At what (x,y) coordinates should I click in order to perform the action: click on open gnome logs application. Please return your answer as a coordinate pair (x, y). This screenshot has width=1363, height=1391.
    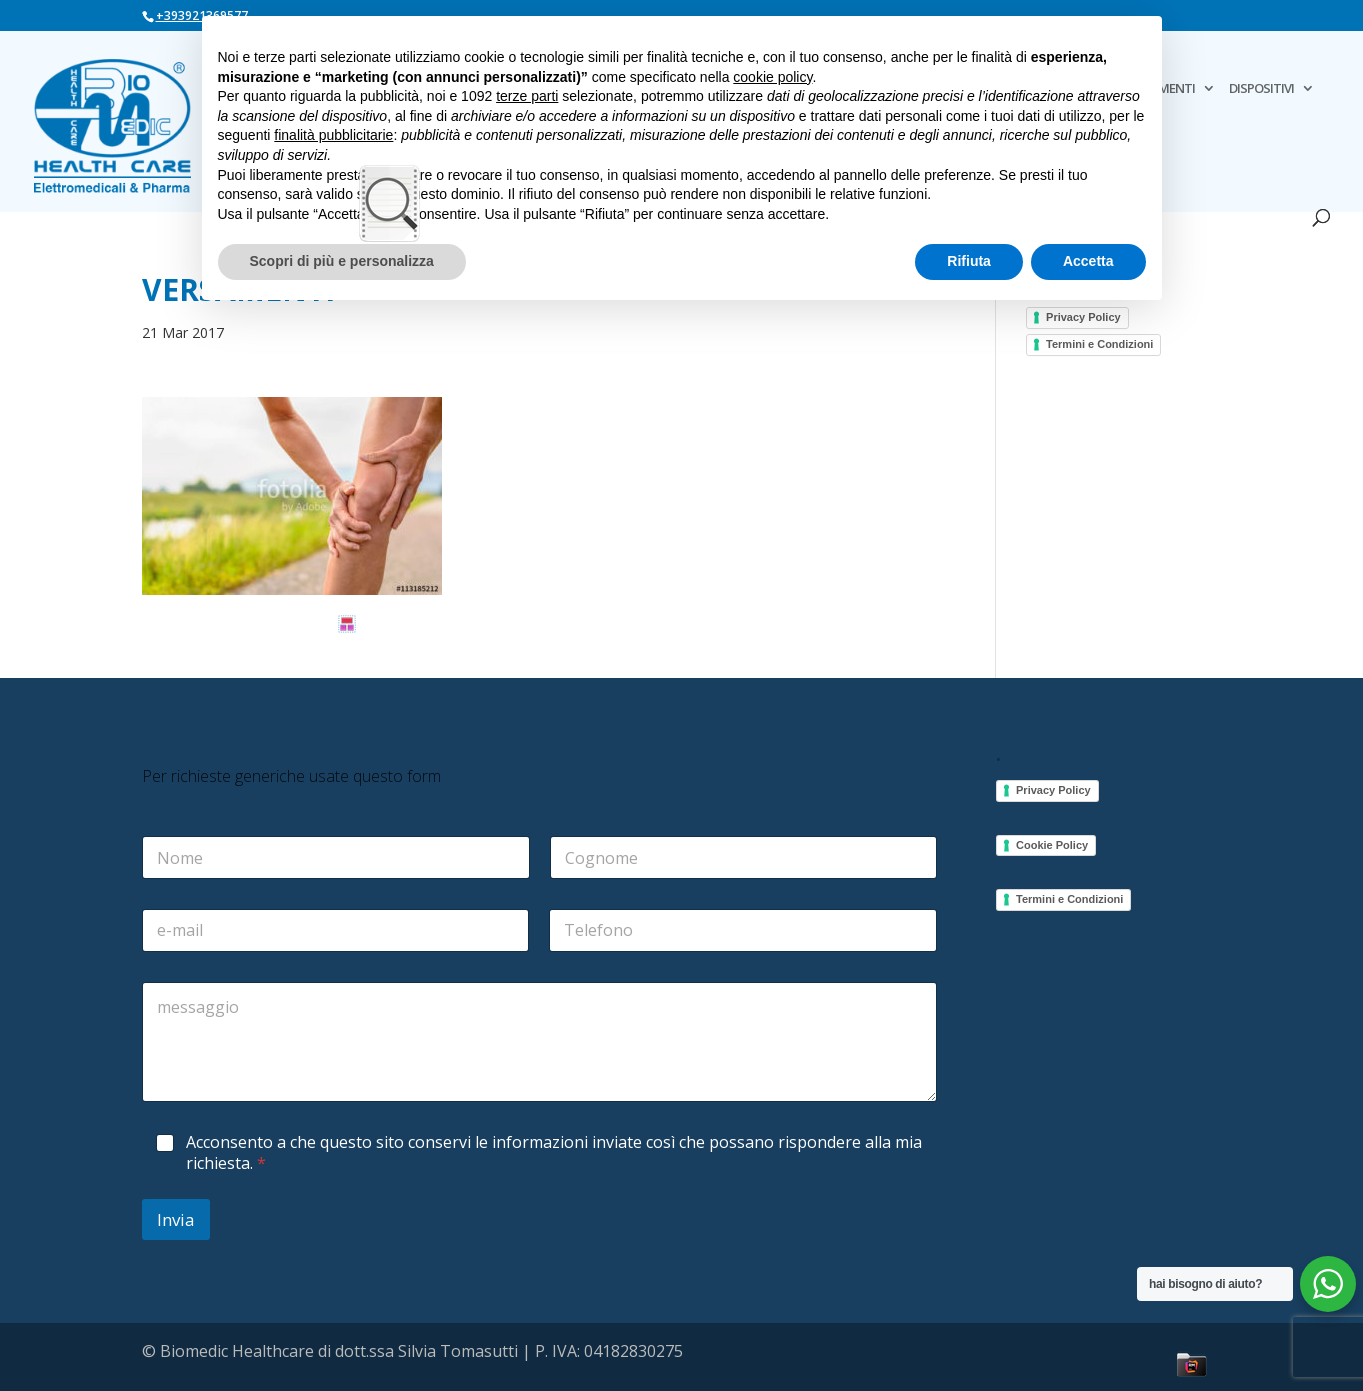
    Looking at the image, I should click on (389, 203).